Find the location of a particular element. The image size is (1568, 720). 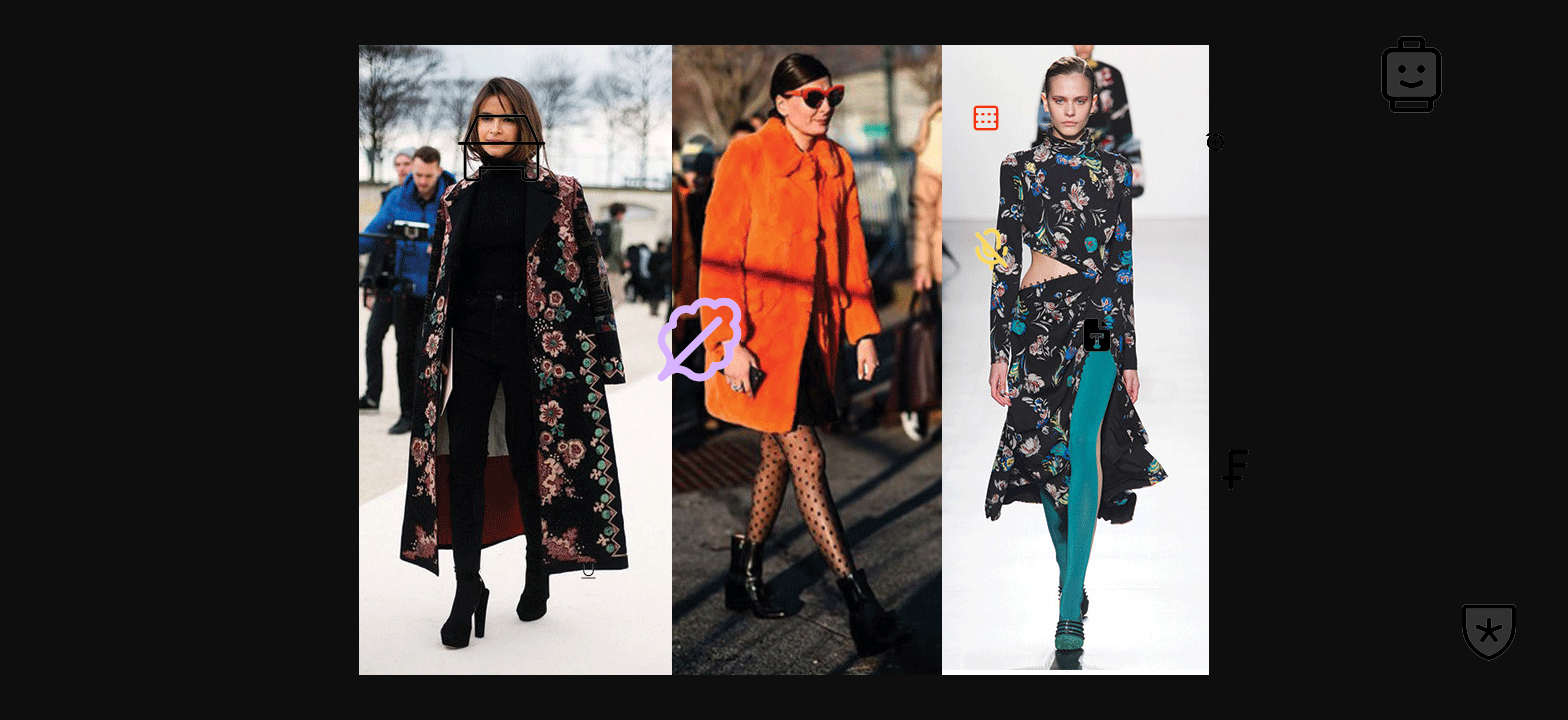

apply underline formatting to selected text is located at coordinates (588, 571).